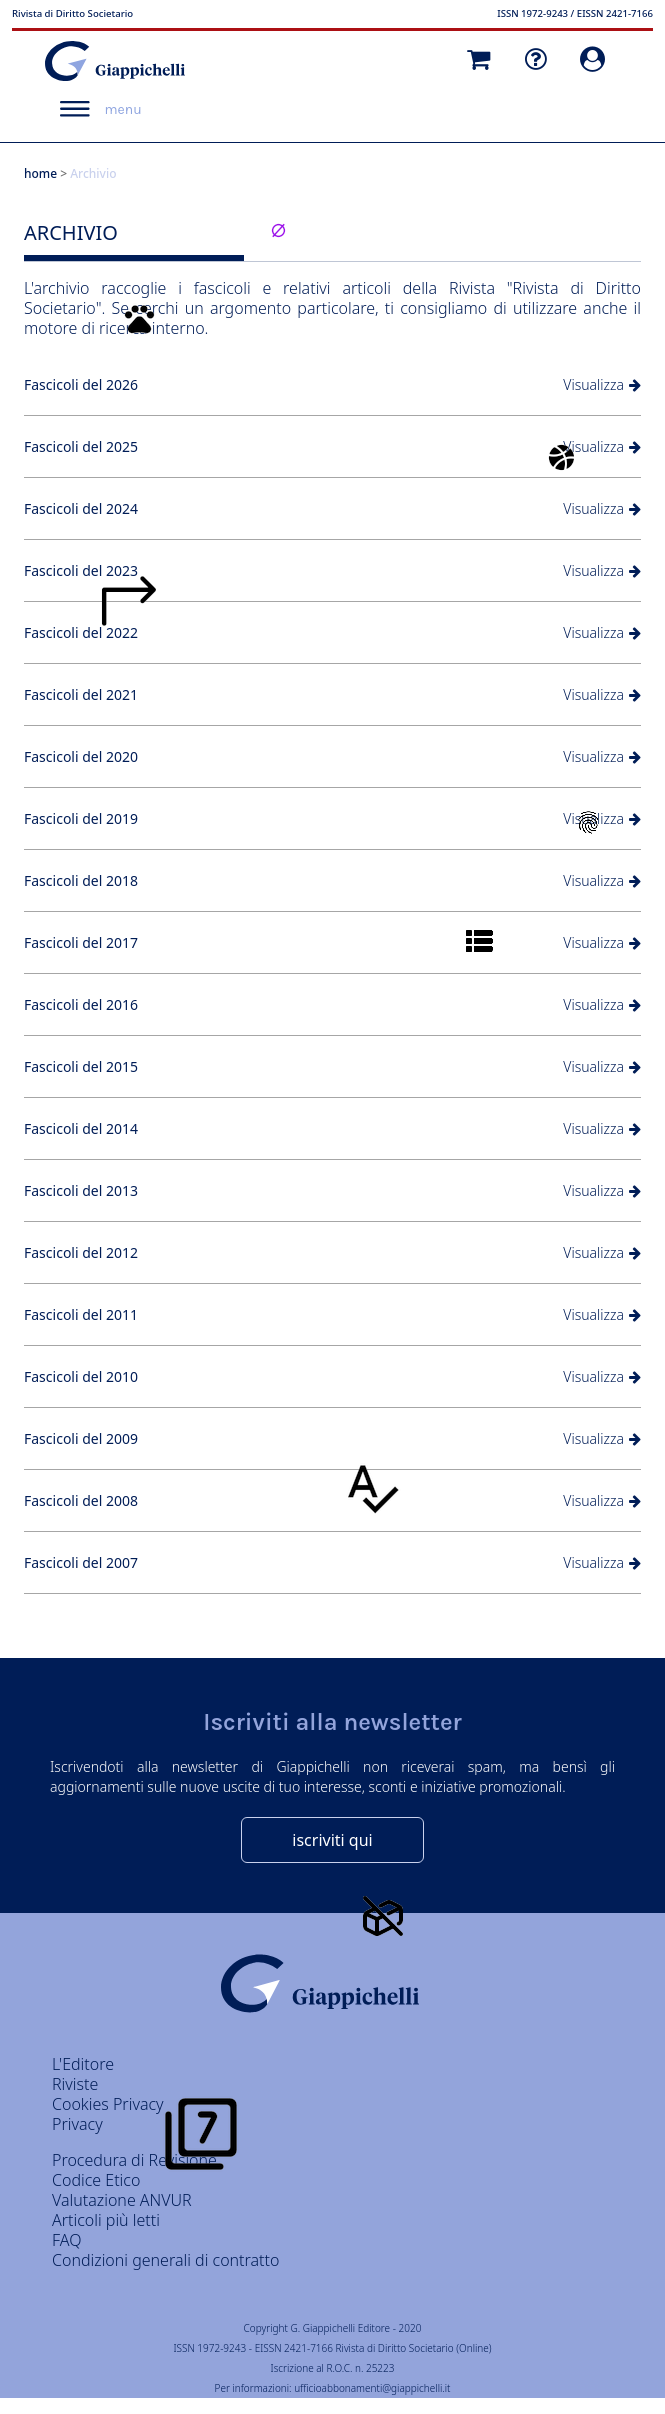 This screenshot has height=2414, width=665. What do you see at coordinates (561, 457) in the screenshot?
I see `visit dribbble profile or portfolio` at bounding box center [561, 457].